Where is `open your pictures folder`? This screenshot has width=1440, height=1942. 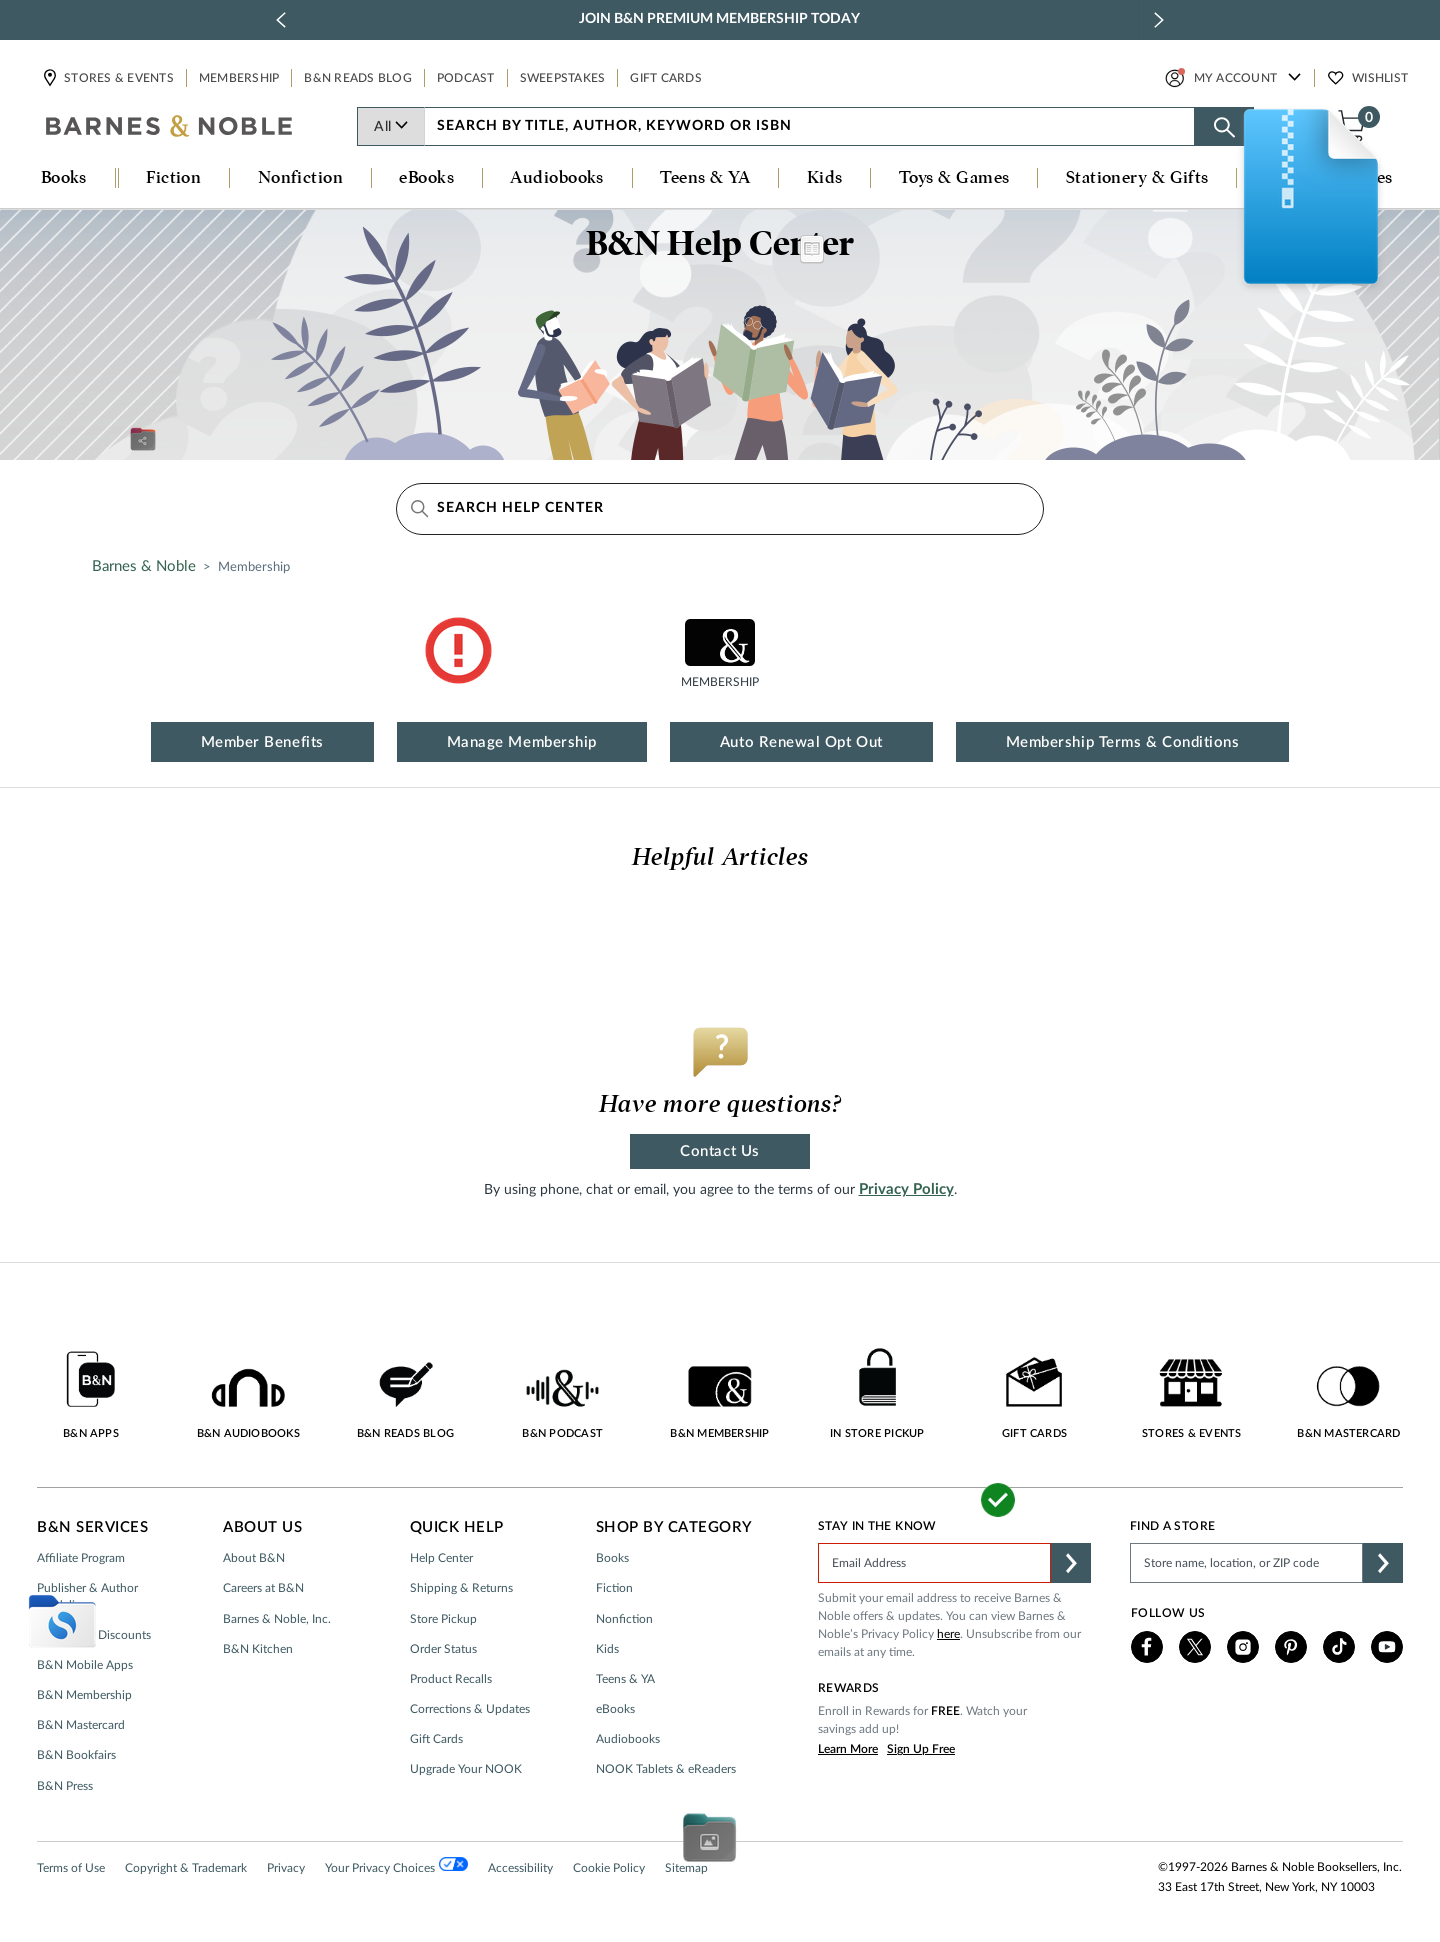 open your pictures folder is located at coordinates (709, 1837).